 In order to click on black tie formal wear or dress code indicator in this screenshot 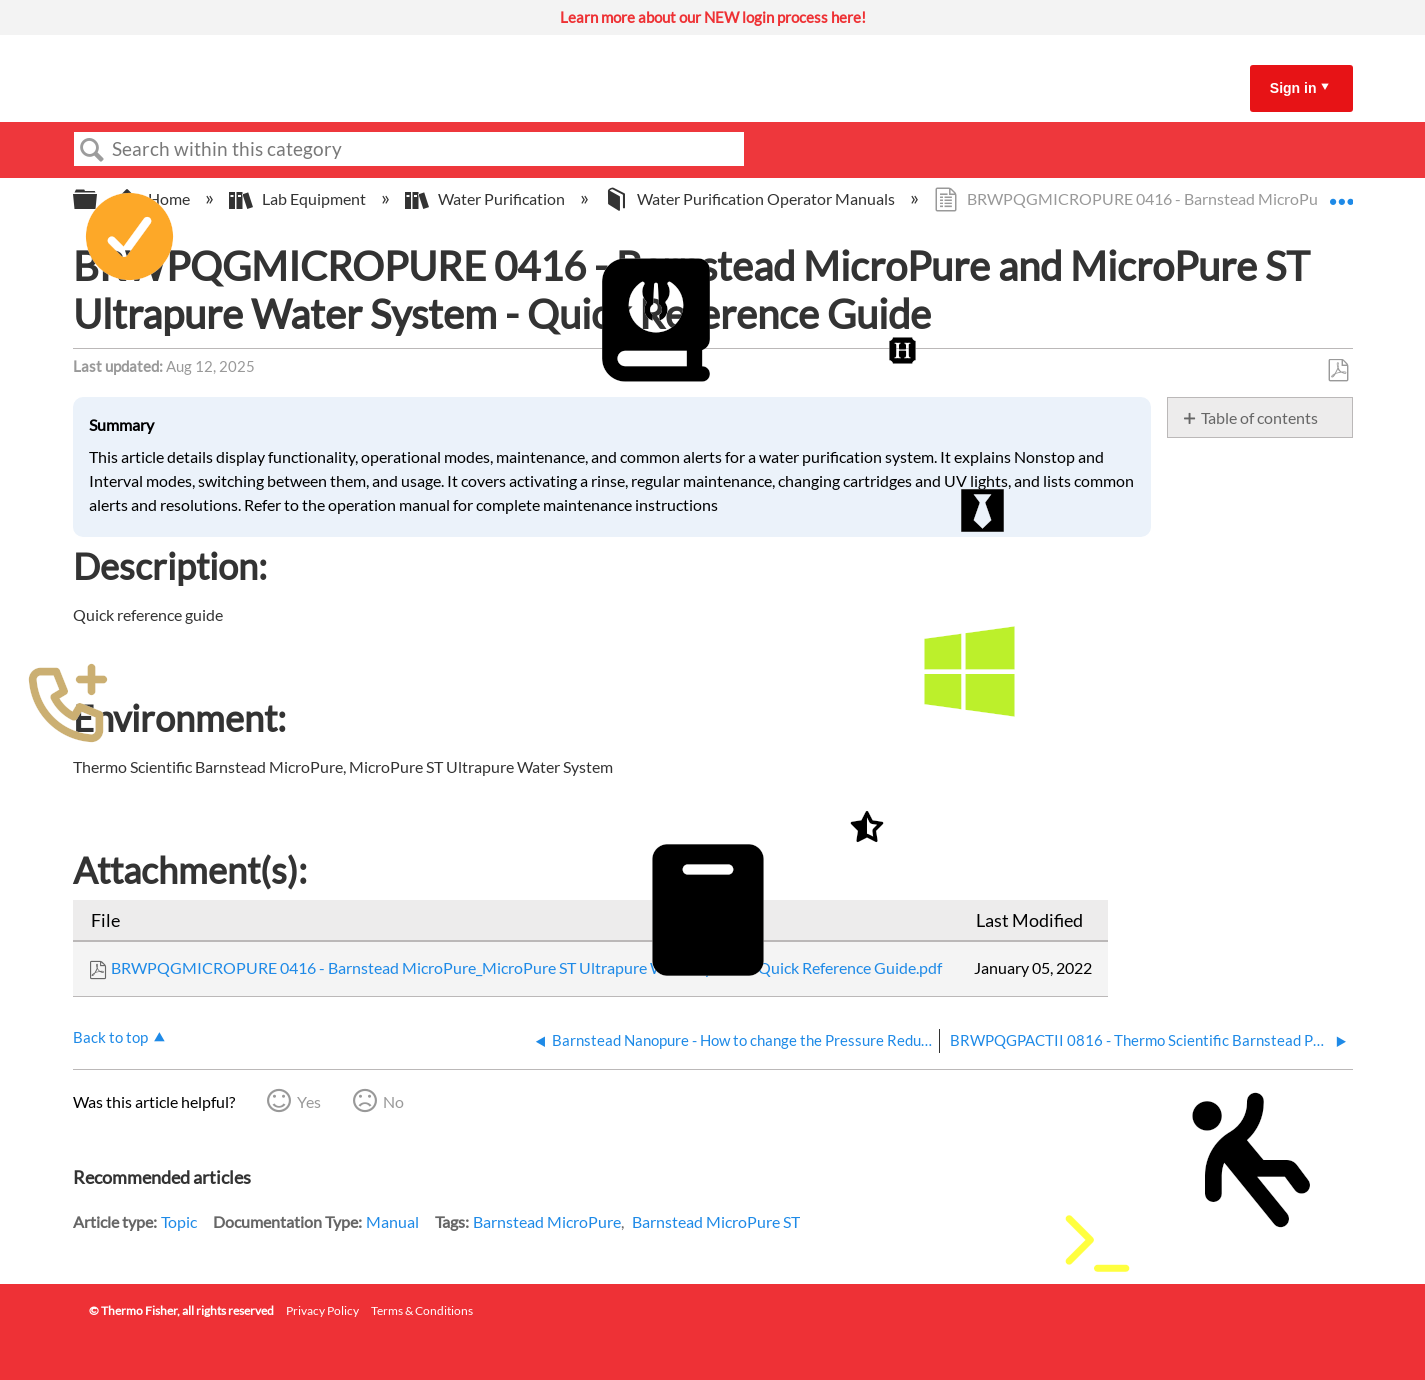, I will do `click(982, 510)`.